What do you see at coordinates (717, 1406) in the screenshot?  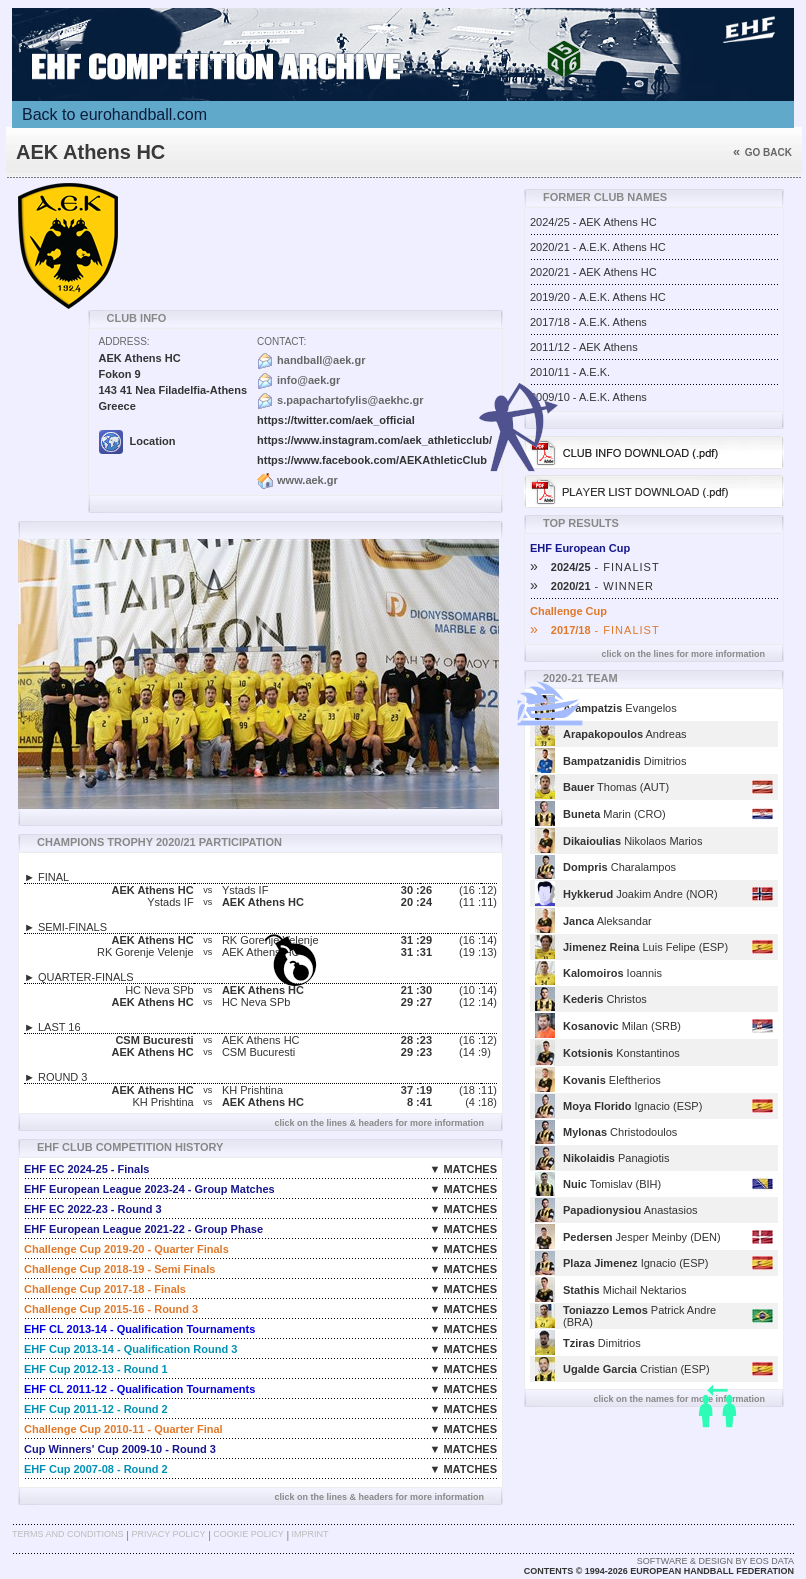 I see `switch to previous player's turn` at bounding box center [717, 1406].